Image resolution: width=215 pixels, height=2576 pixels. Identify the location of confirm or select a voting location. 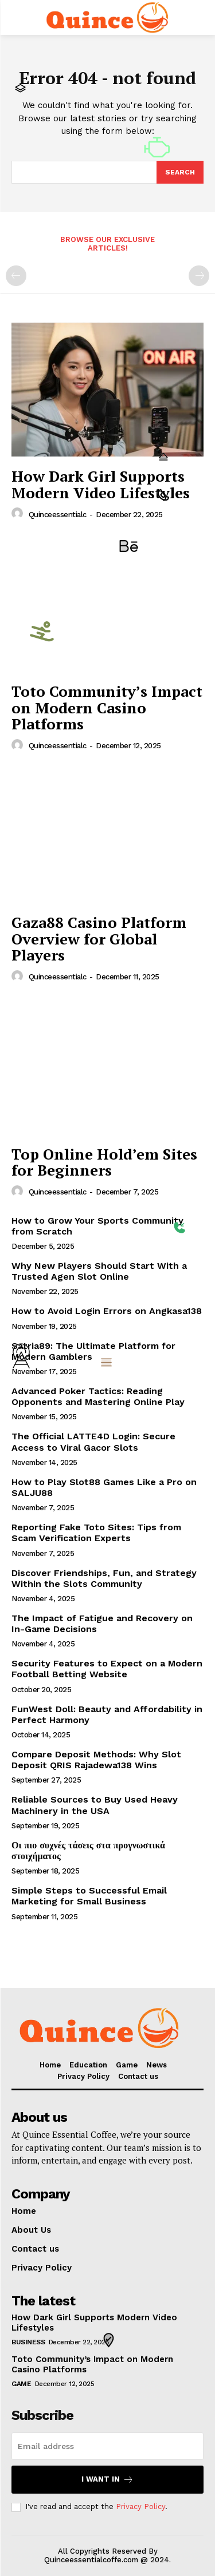
(108, 2340).